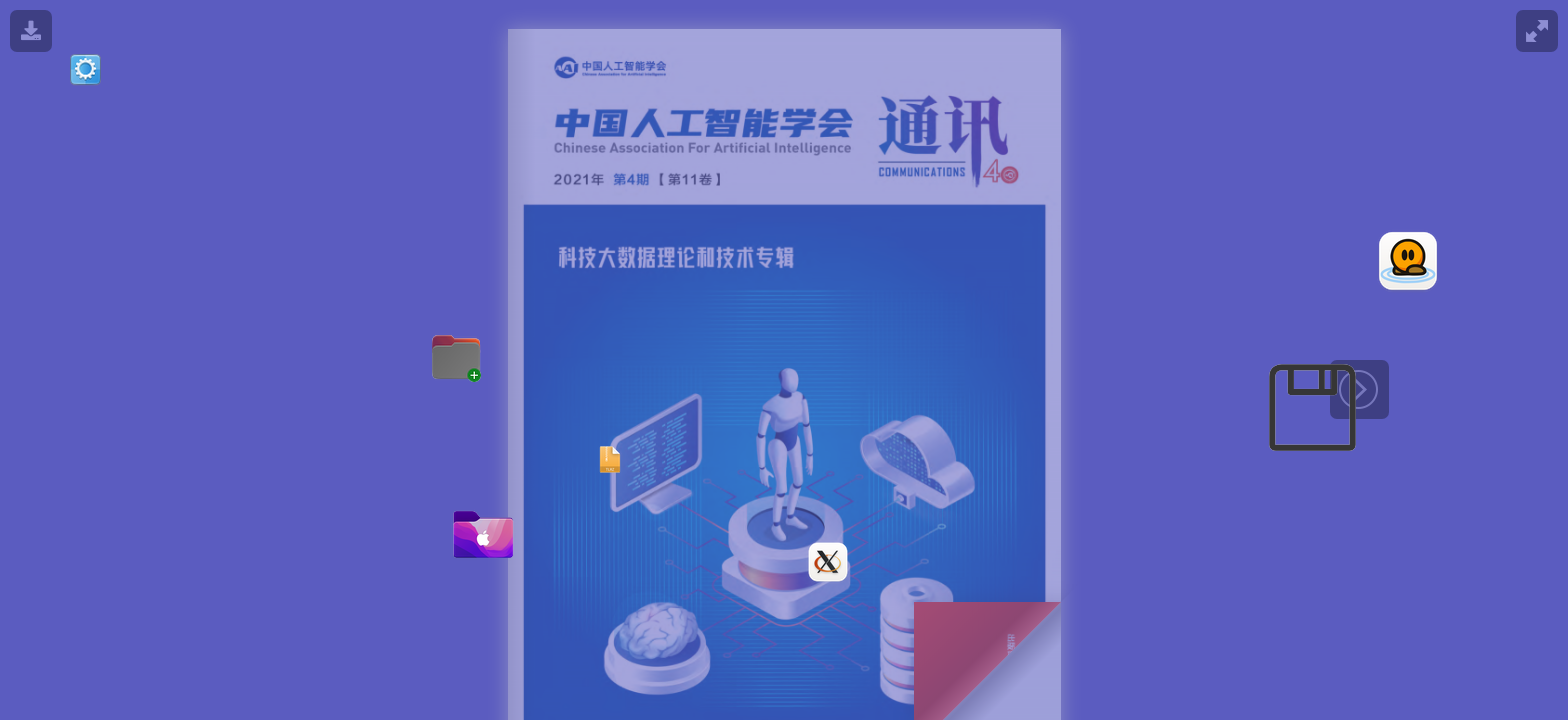 The image size is (1568, 720). What do you see at coordinates (828, 562) in the screenshot?
I see `launch xorg display server application` at bounding box center [828, 562].